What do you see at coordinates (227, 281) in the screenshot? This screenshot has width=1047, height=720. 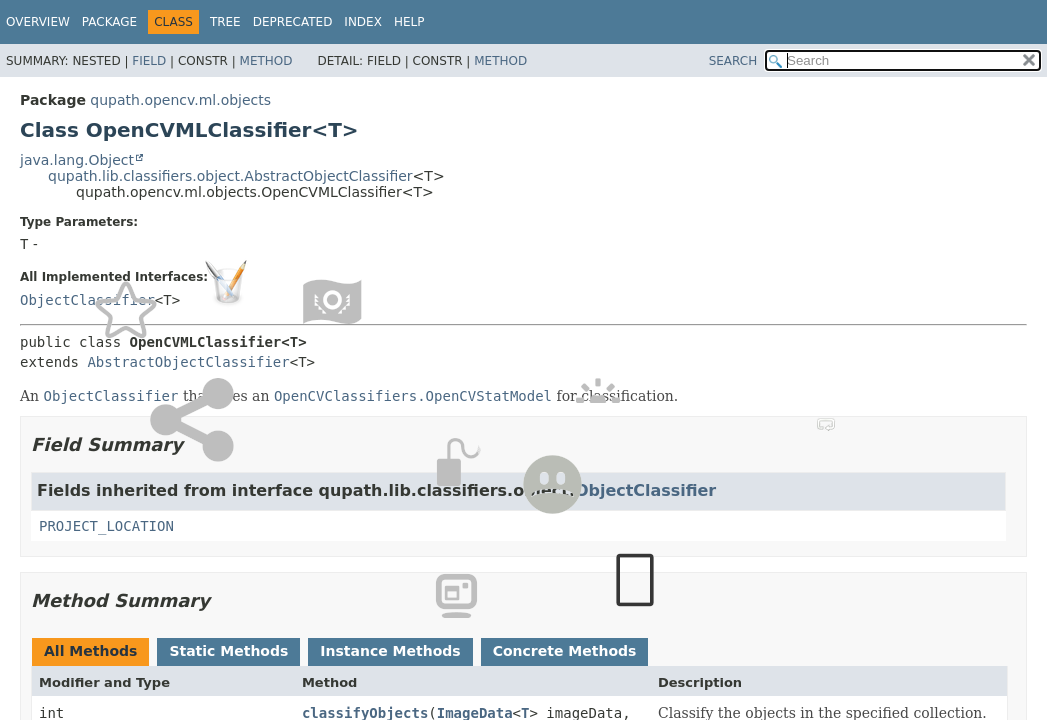 I see `access office and productivity applications` at bounding box center [227, 281].